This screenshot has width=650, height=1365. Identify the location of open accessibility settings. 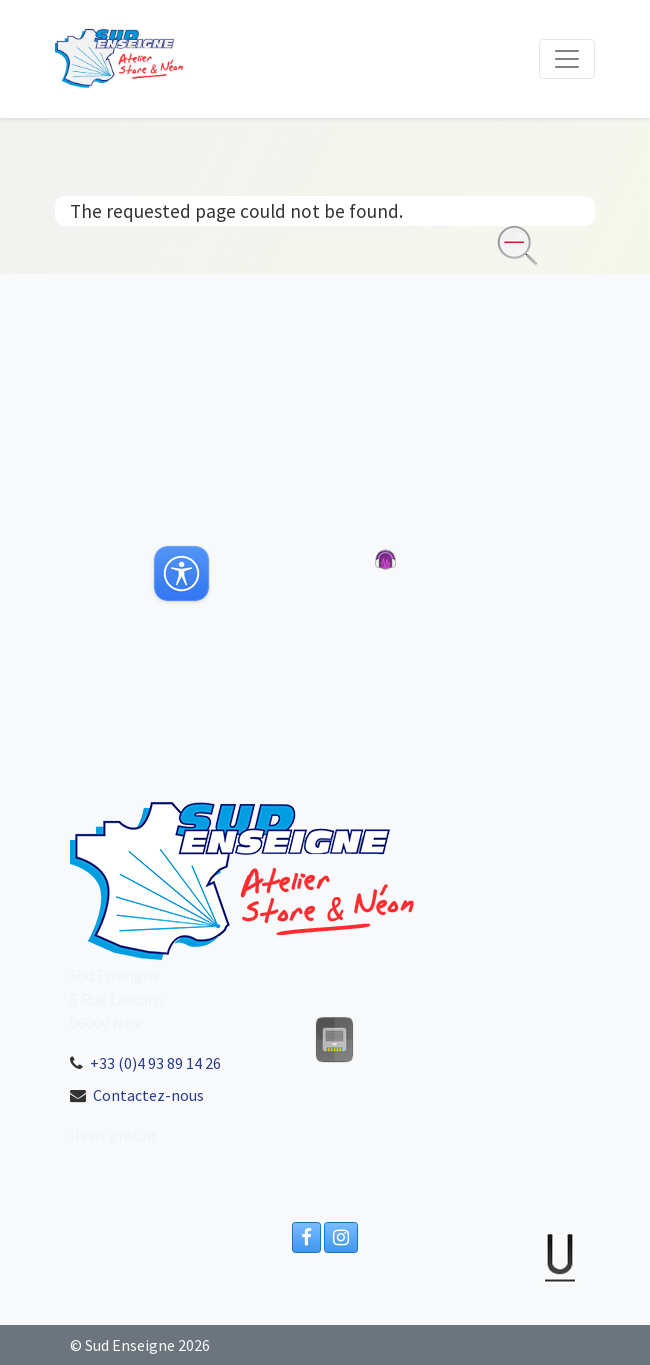
(181, 574).